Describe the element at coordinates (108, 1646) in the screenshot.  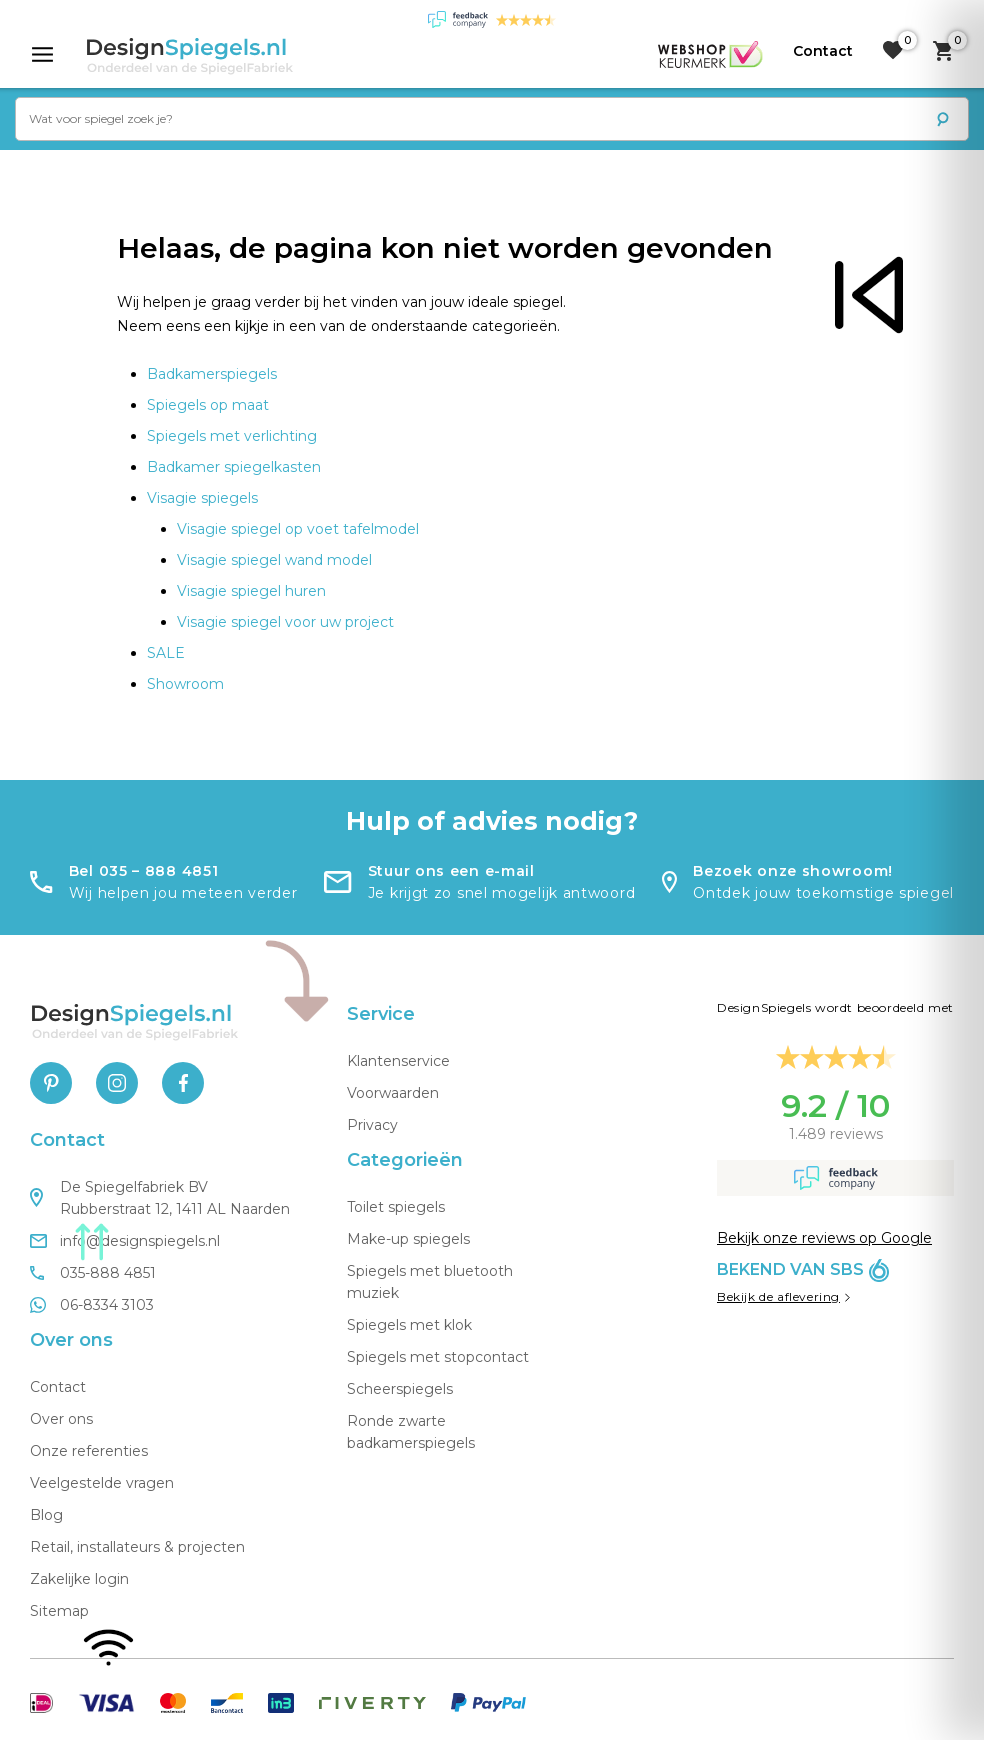
I see `view wireless network connection status` at that location.